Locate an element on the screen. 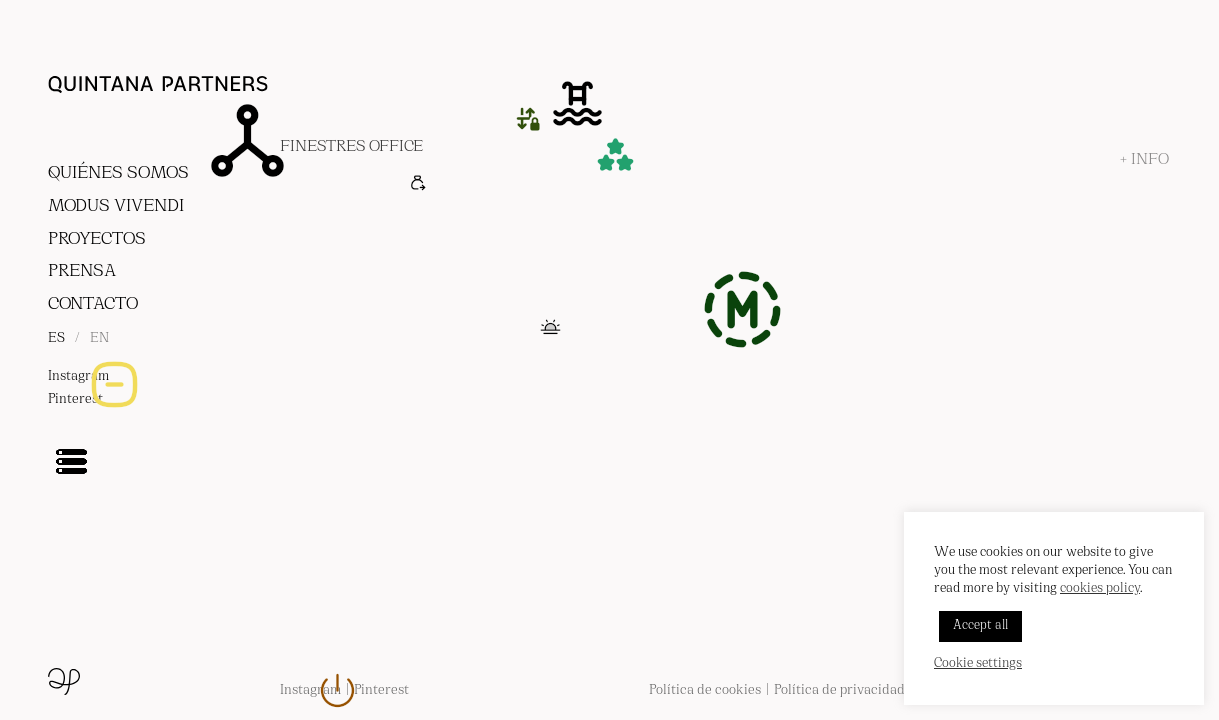 This screenshot has height=720, width=1219. view ratings or reviews is located at coordinates (615, 154).